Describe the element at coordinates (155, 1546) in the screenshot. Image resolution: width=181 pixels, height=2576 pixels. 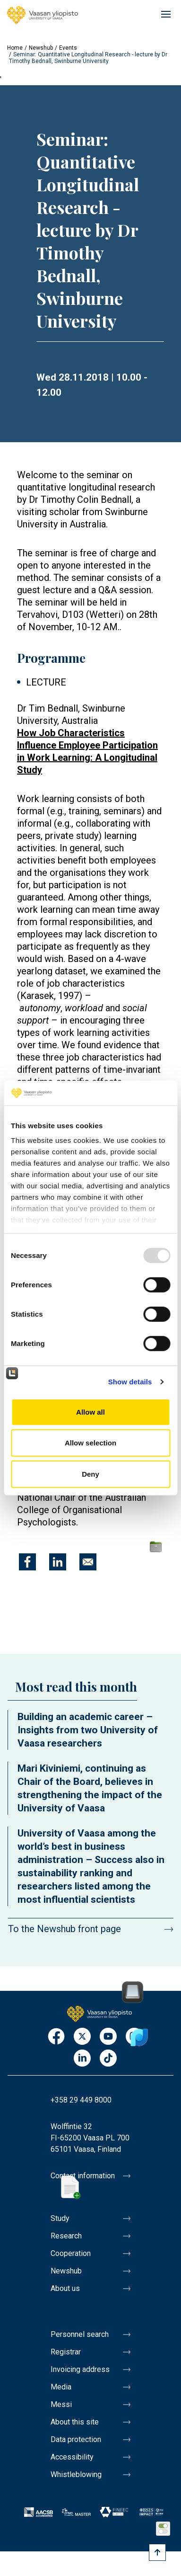
I see `open the file manager` at that location.